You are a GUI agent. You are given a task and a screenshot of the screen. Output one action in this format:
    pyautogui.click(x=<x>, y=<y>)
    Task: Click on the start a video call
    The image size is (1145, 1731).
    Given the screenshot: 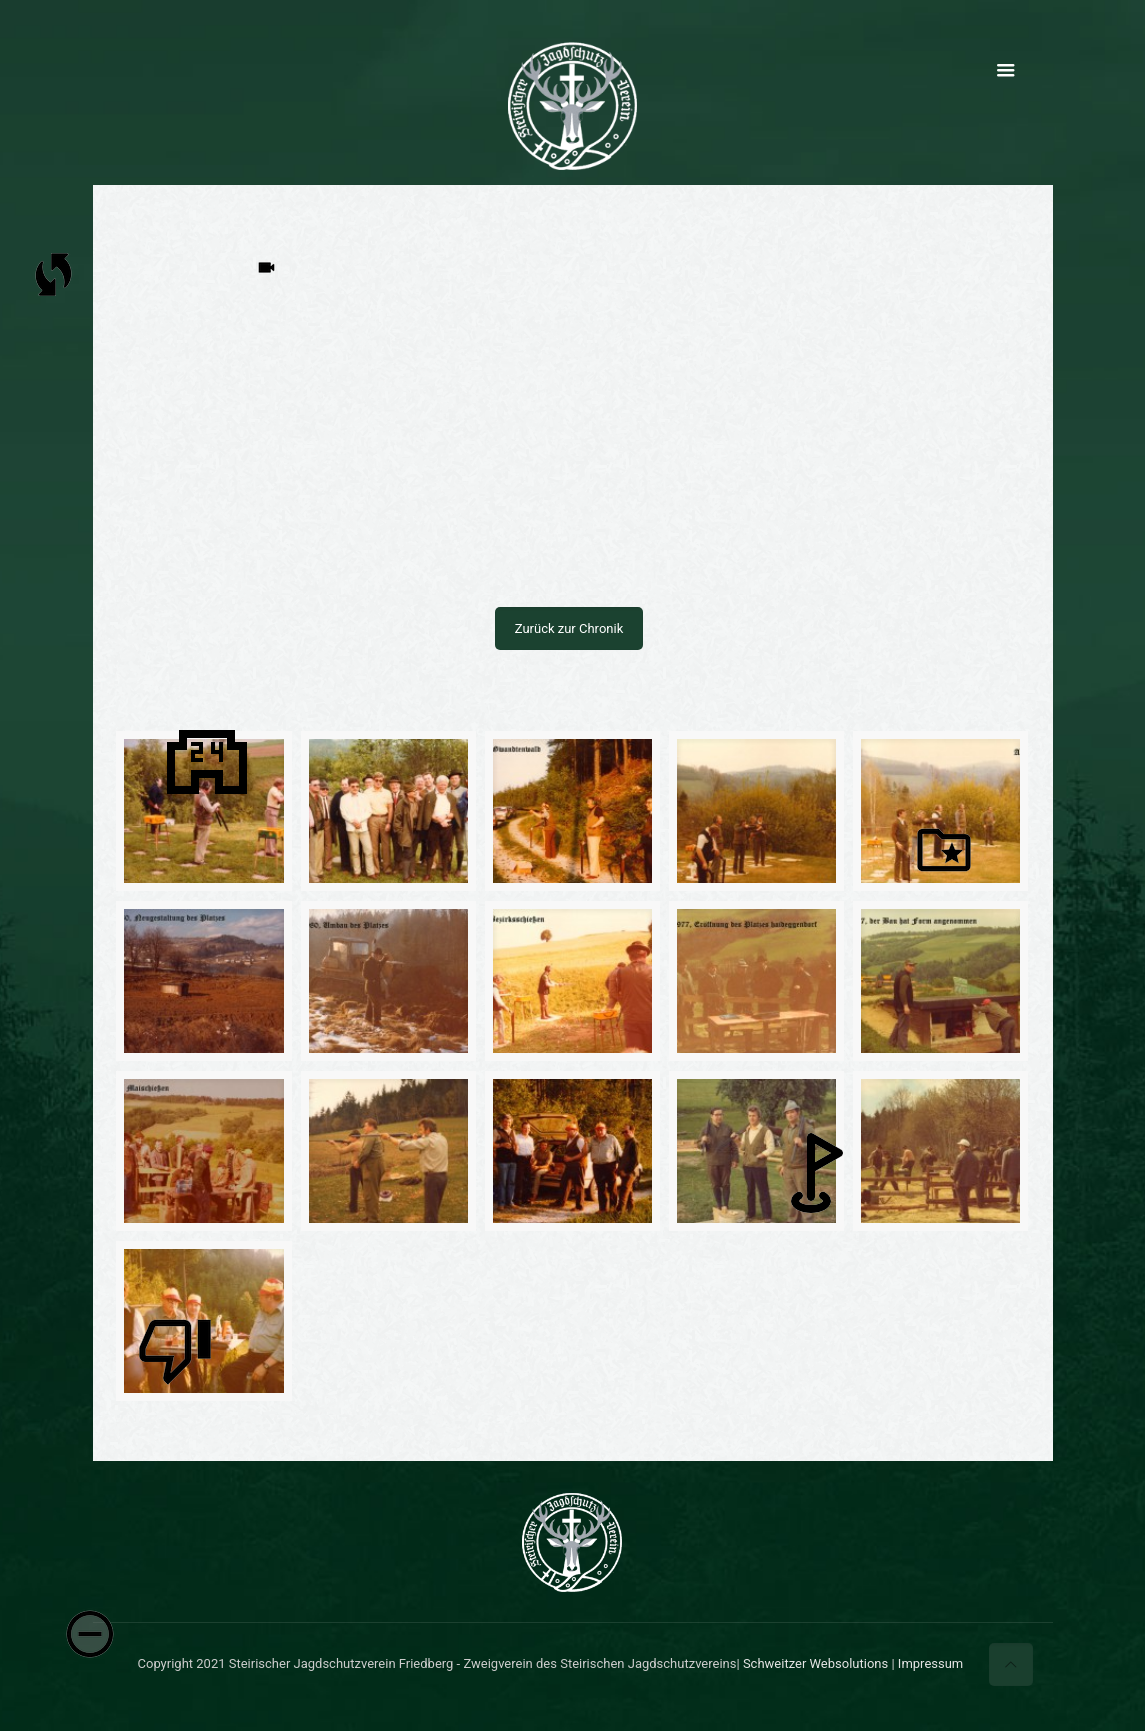 What is the action you would take?
    pyautogui.click(x=266, y=267)
    